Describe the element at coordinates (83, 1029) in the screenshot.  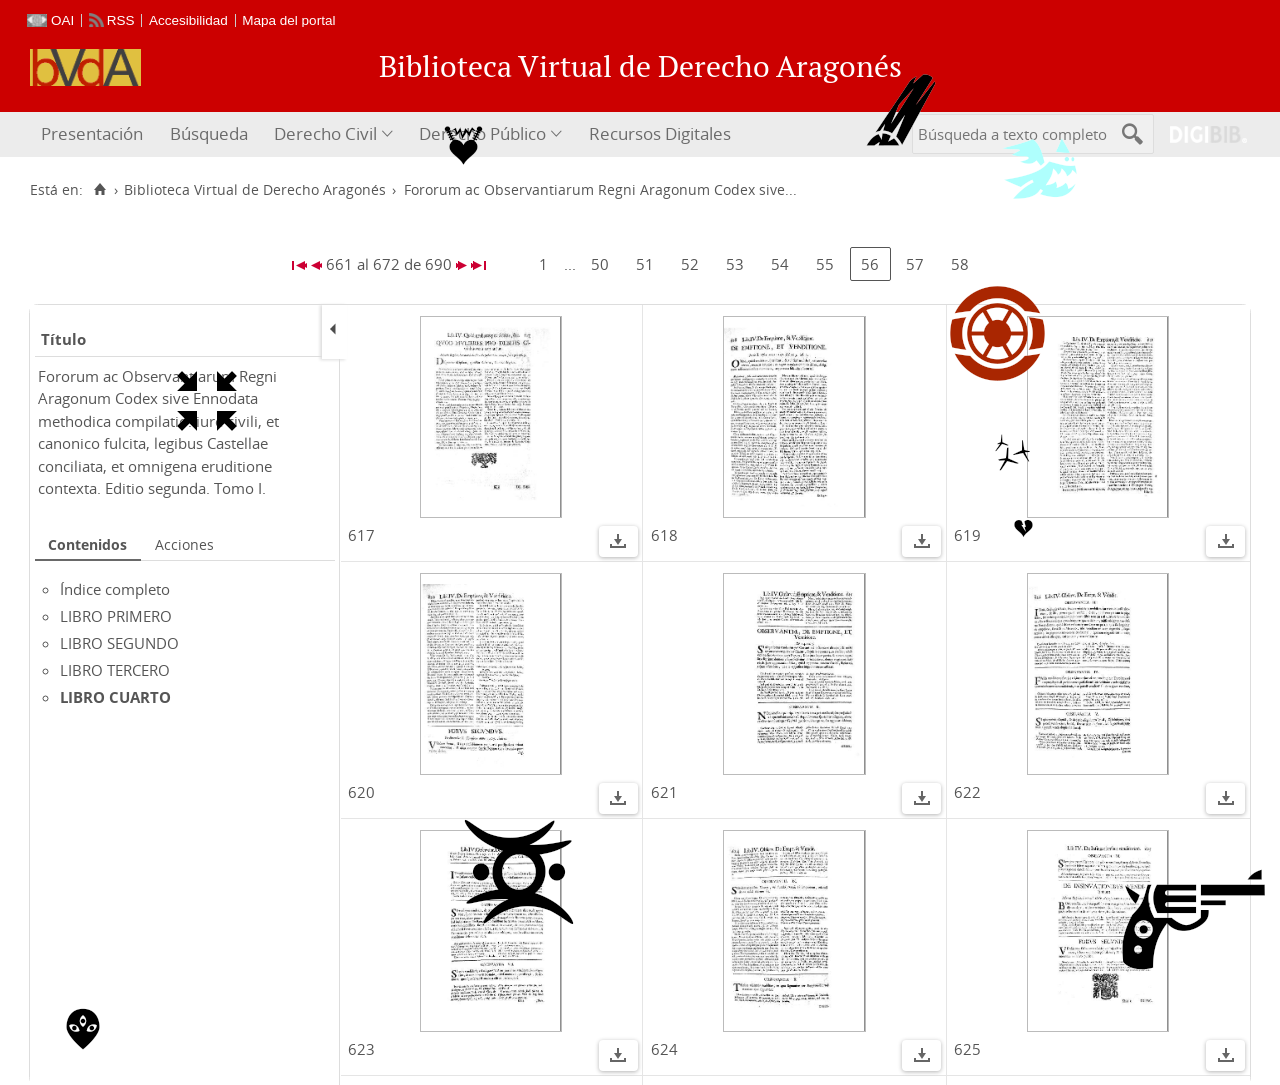
I see `alien character or avatar selection` at that location.